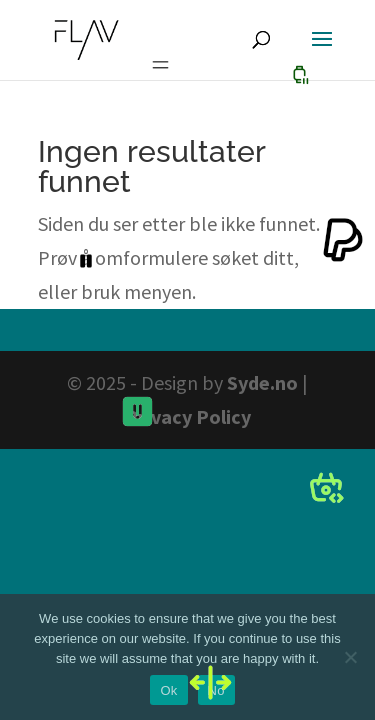 The height and width of the screenshot is (720, 375). I want to click on pay with paypal, so click(343, 240).